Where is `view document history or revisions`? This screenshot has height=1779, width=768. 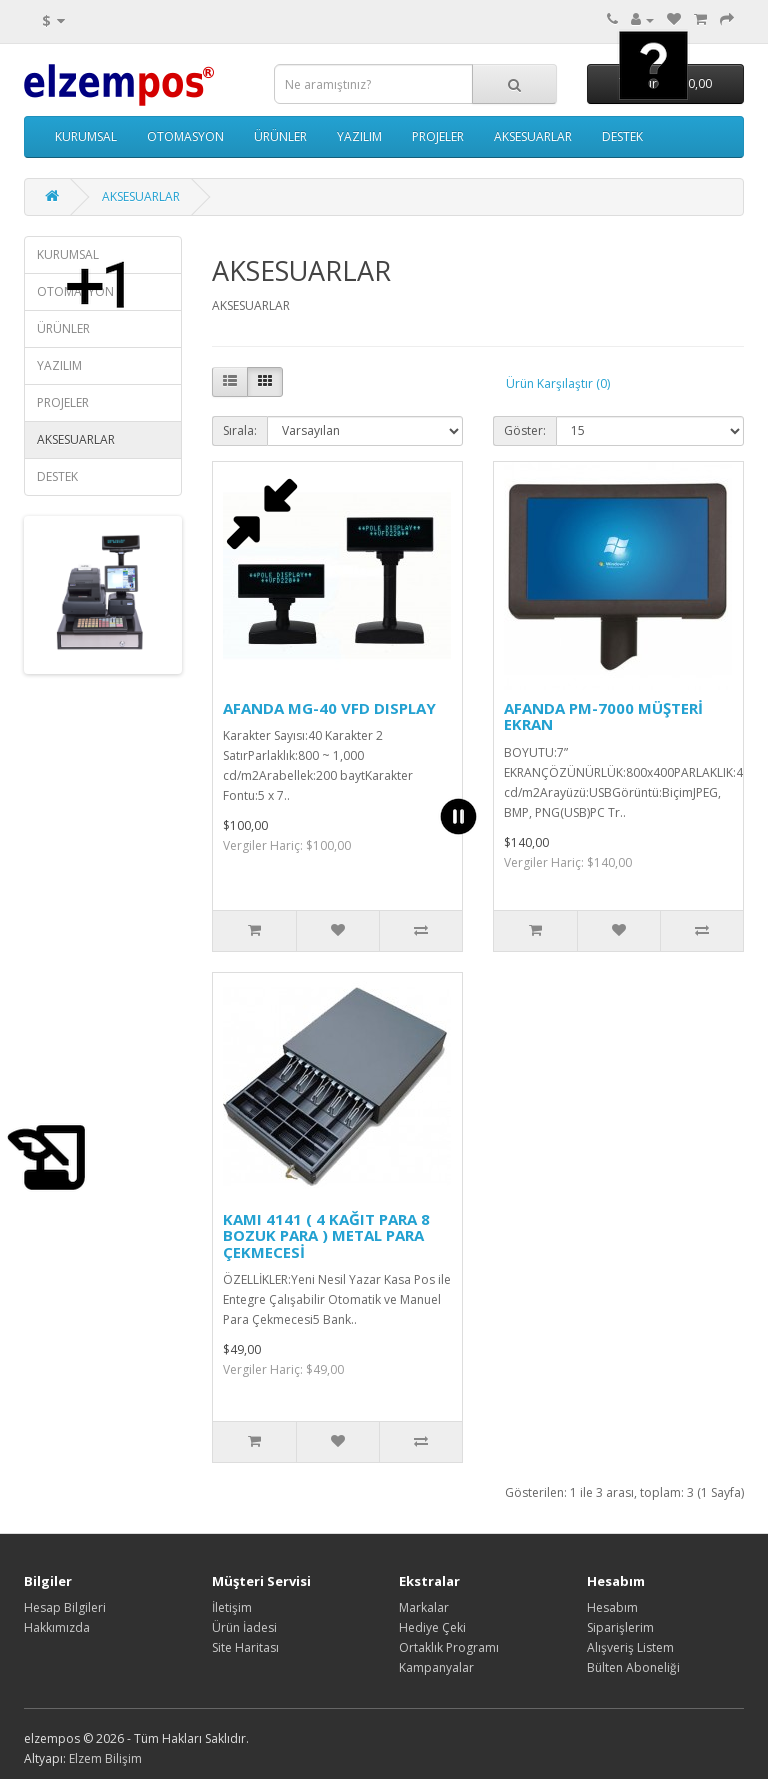 view document history or revisions is located at coordinates (48, 1157).